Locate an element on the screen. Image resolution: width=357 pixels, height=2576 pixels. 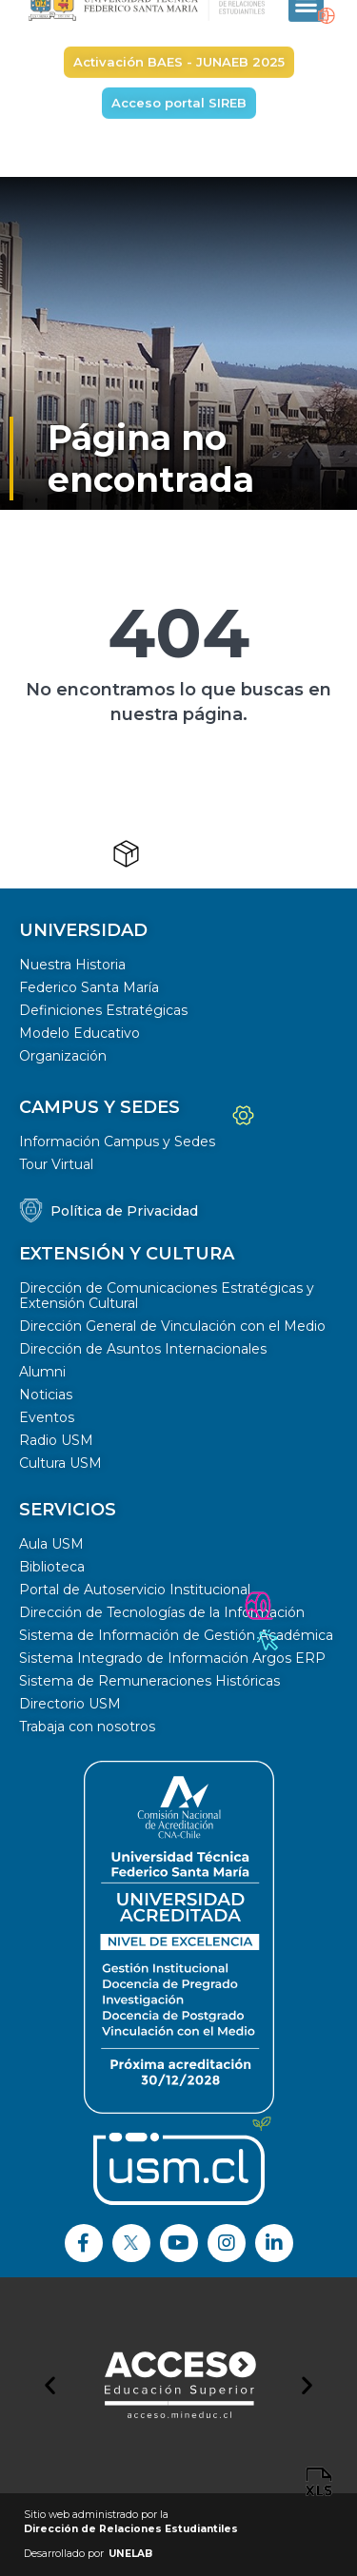
open Microsoft PowerPoint is located at coordinates (326, 15).